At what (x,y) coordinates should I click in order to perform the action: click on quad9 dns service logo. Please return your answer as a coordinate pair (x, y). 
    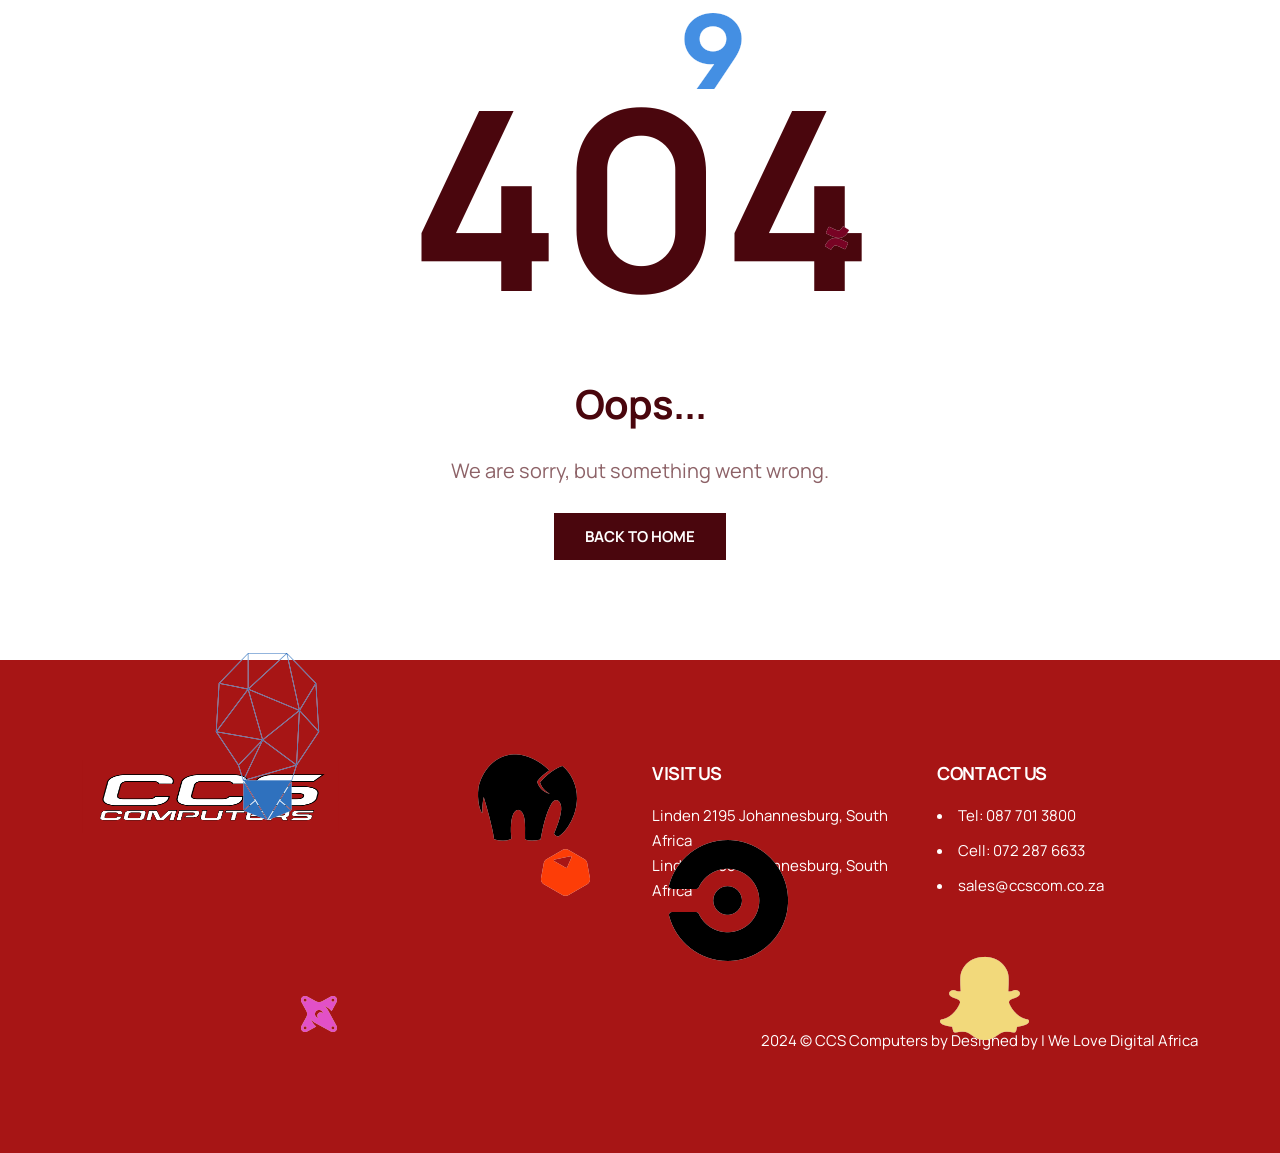
    Looking at the image, I should click on (713, 51).